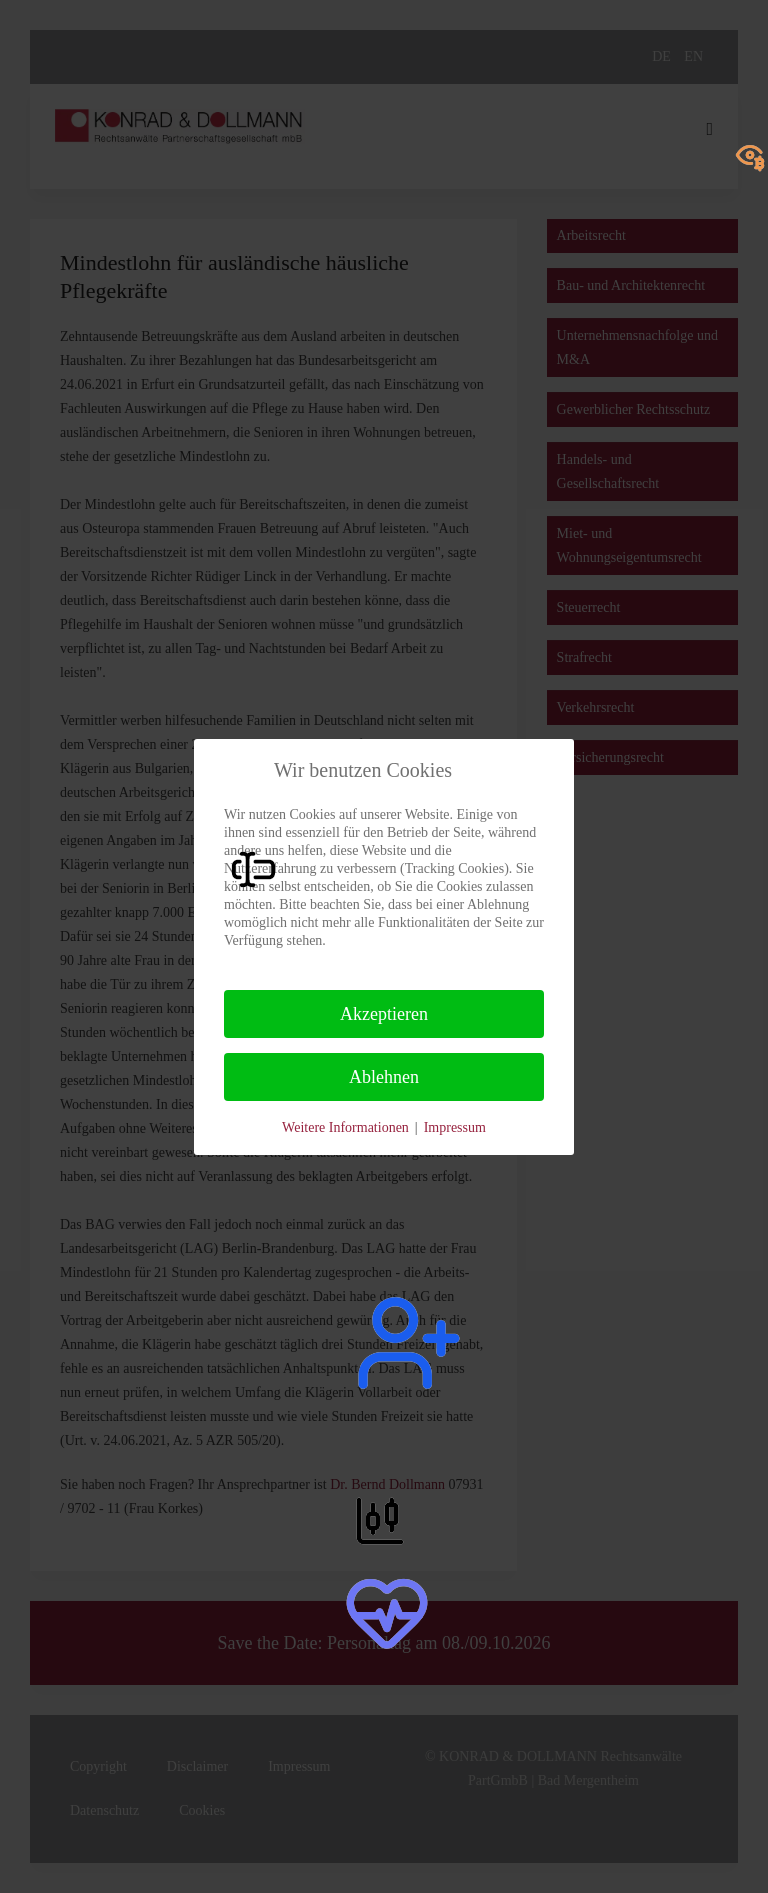 The image size is (768, 1893). Describe the element at coordinates (387, 1612) in the screenshot. I see `view health or fitness tracking data` at that location.